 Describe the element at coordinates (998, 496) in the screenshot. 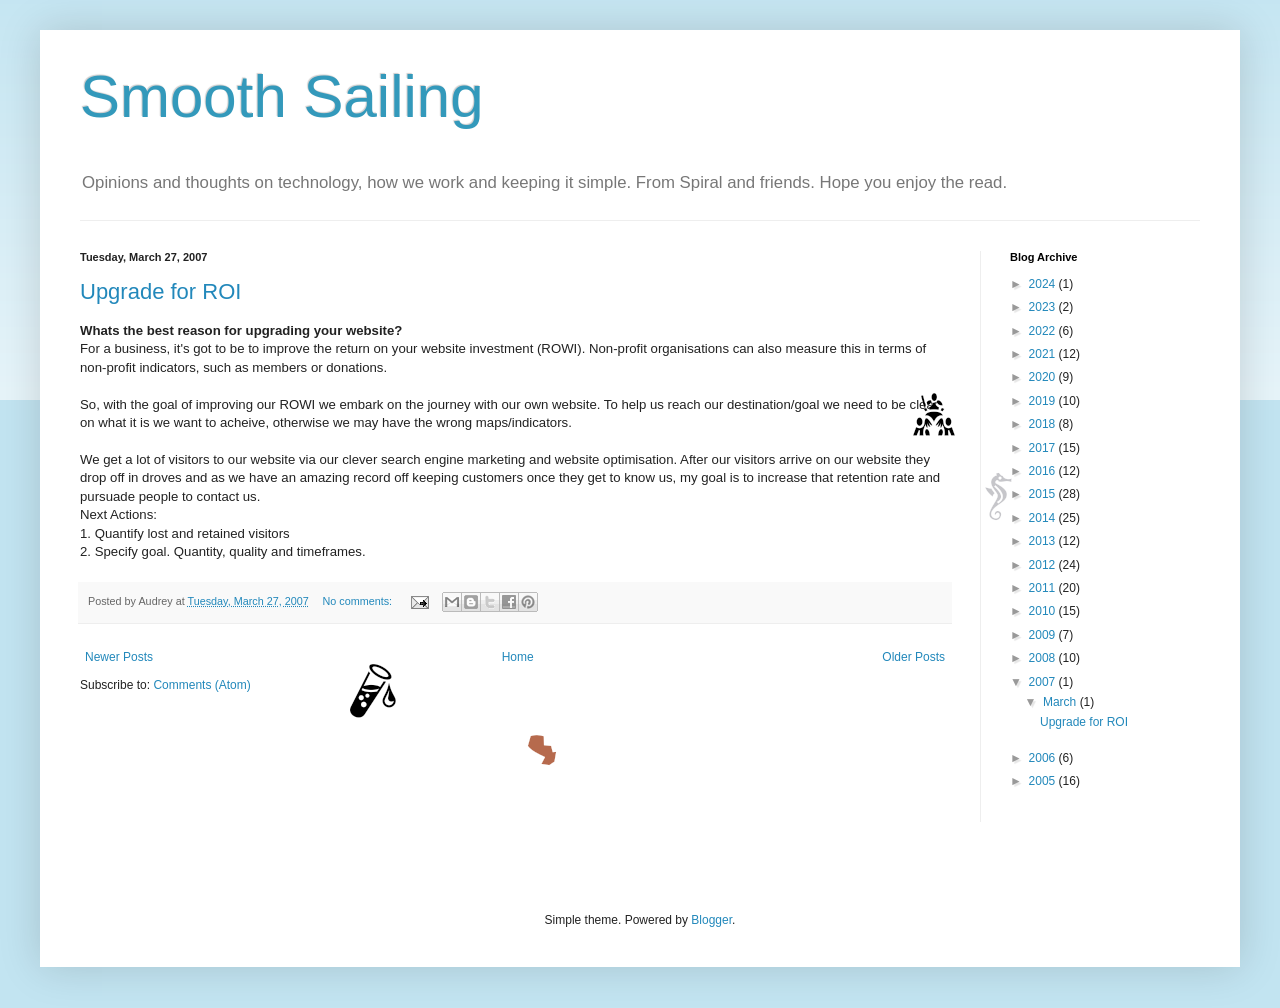

I see `decorative seahorse icon for marine-themed games` at that location.